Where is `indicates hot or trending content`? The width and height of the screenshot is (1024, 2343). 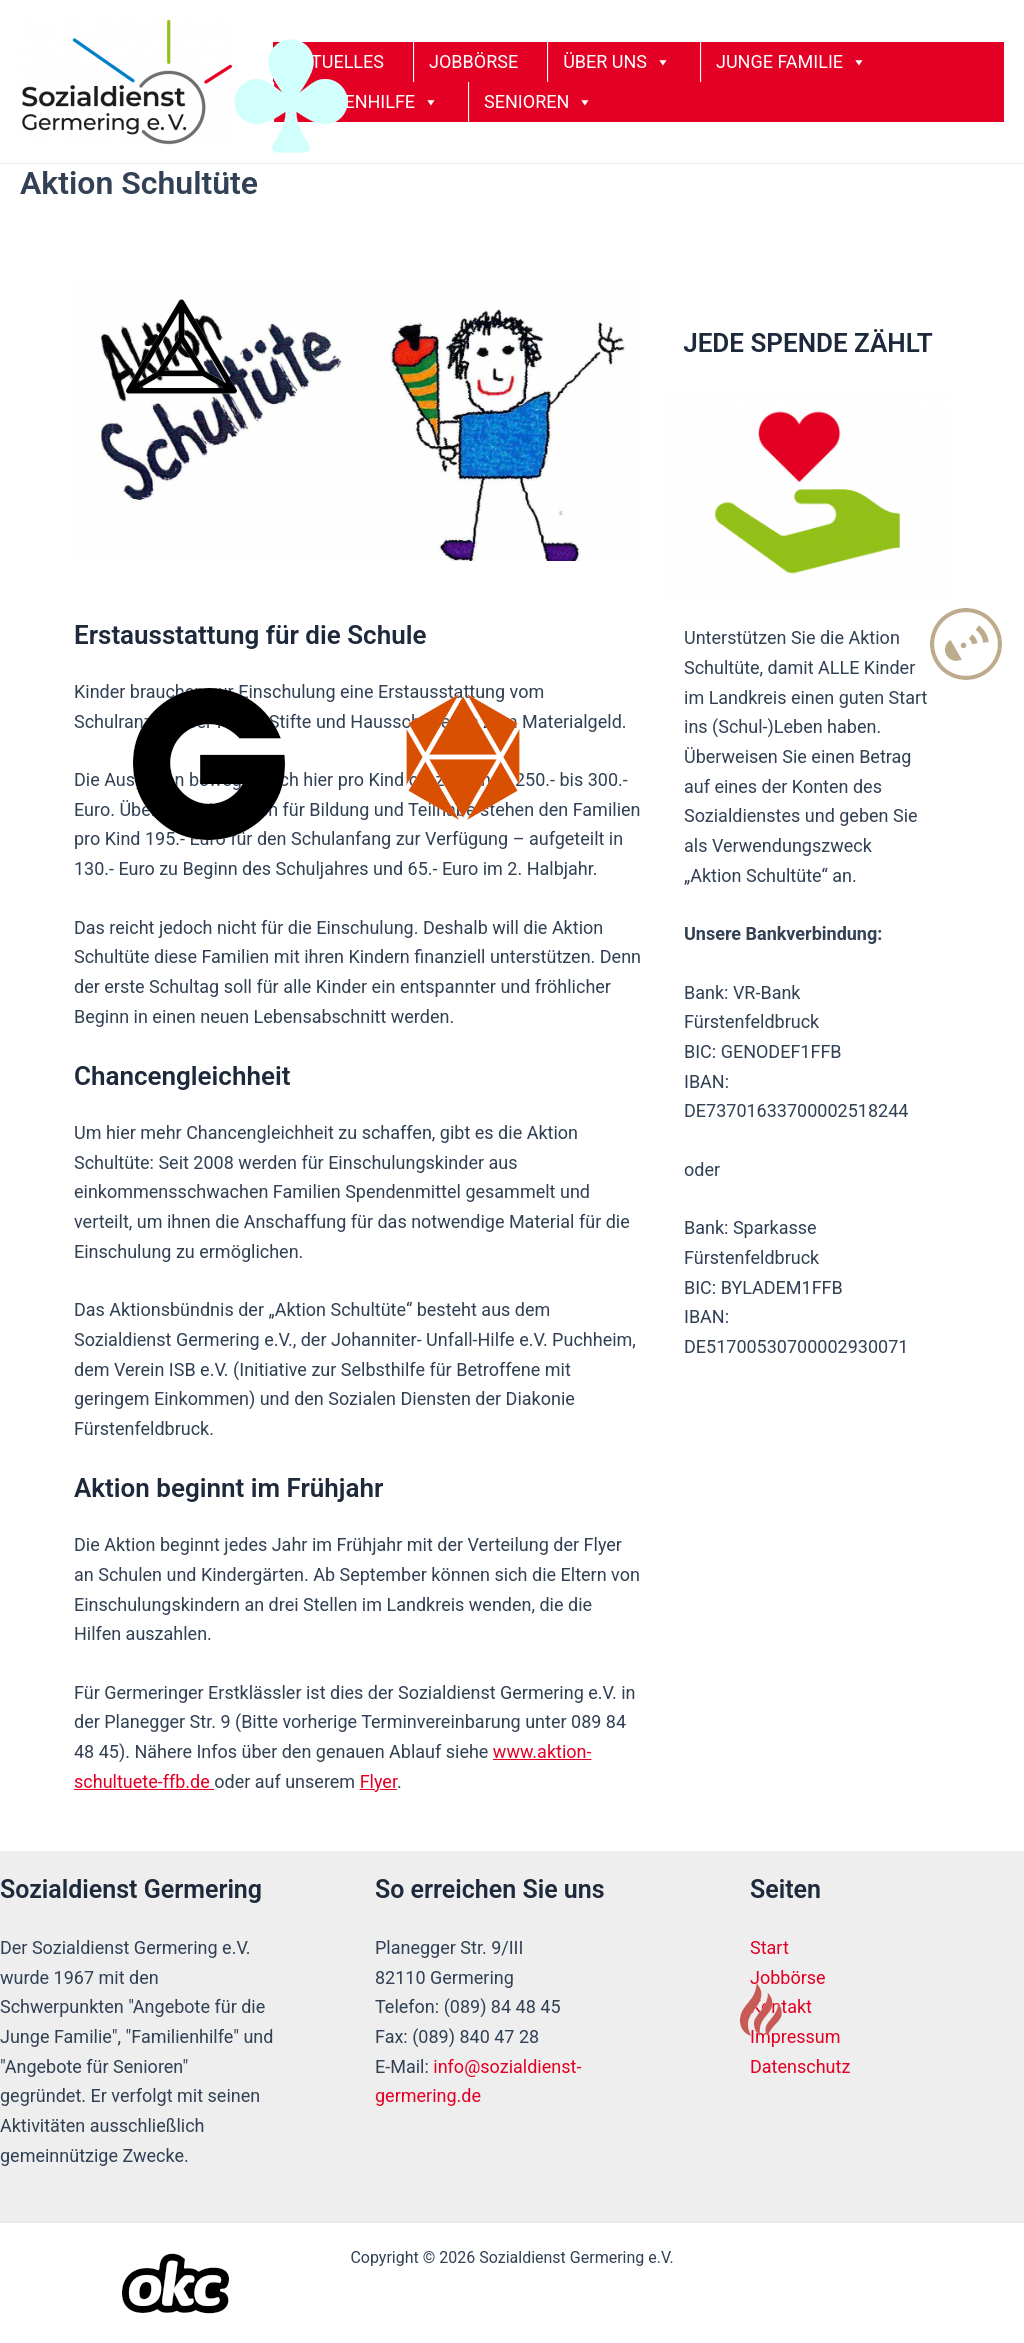 indicates hot or trending content is located at coordinates (761, 2010).